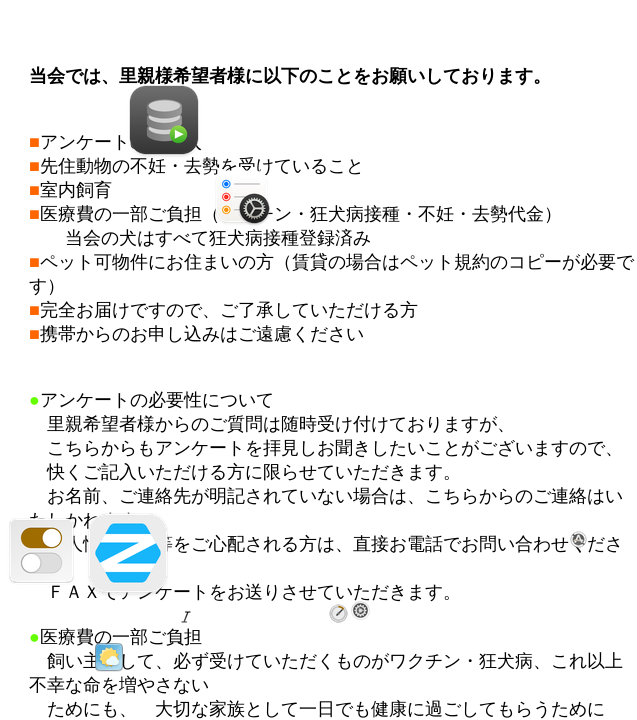  Describe the element at coordinates (360, 610) in the screenshot. I see `open system preferences` at that location.